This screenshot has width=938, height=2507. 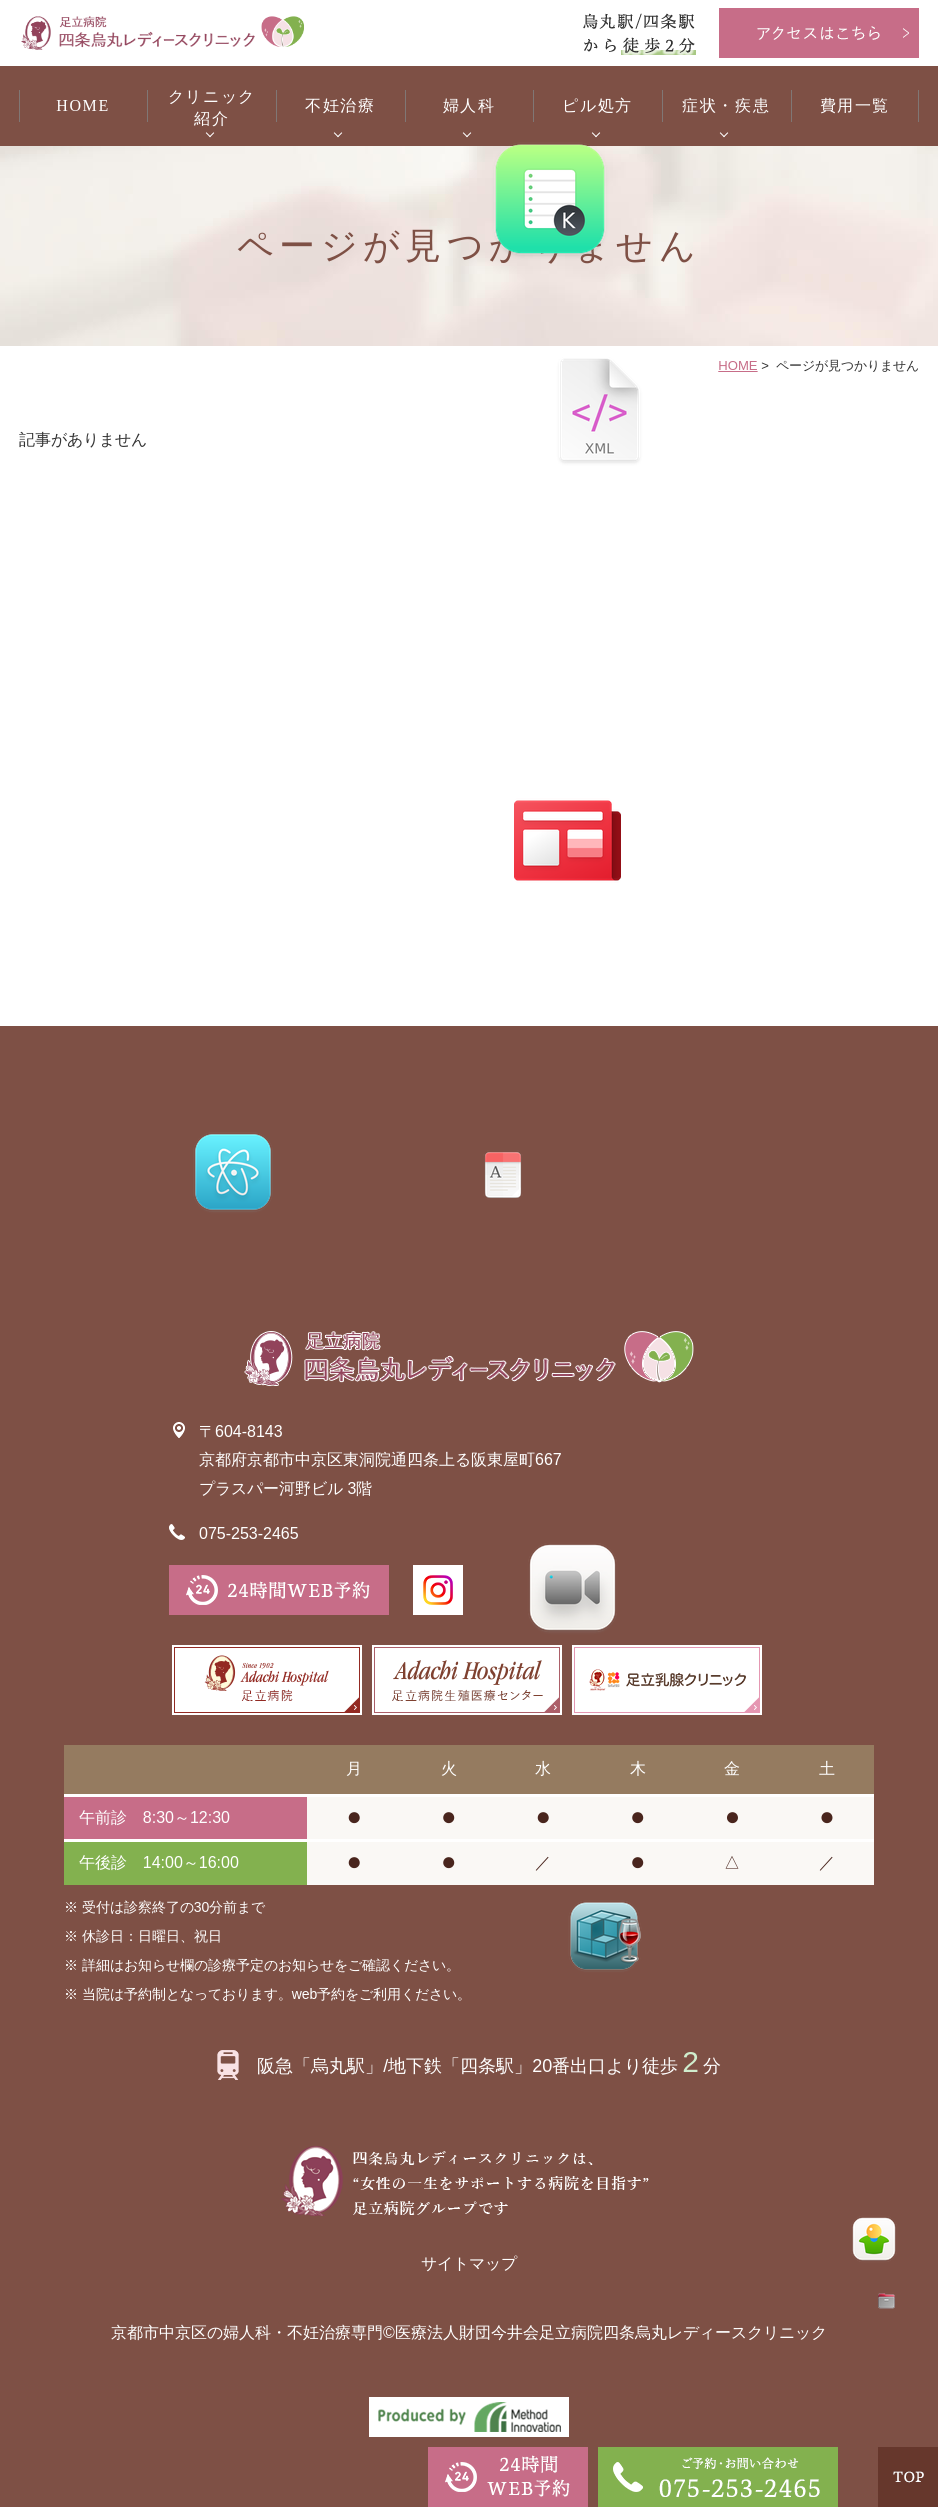 I want to click on launch an electron-based application, so click(x=233, y=1172).